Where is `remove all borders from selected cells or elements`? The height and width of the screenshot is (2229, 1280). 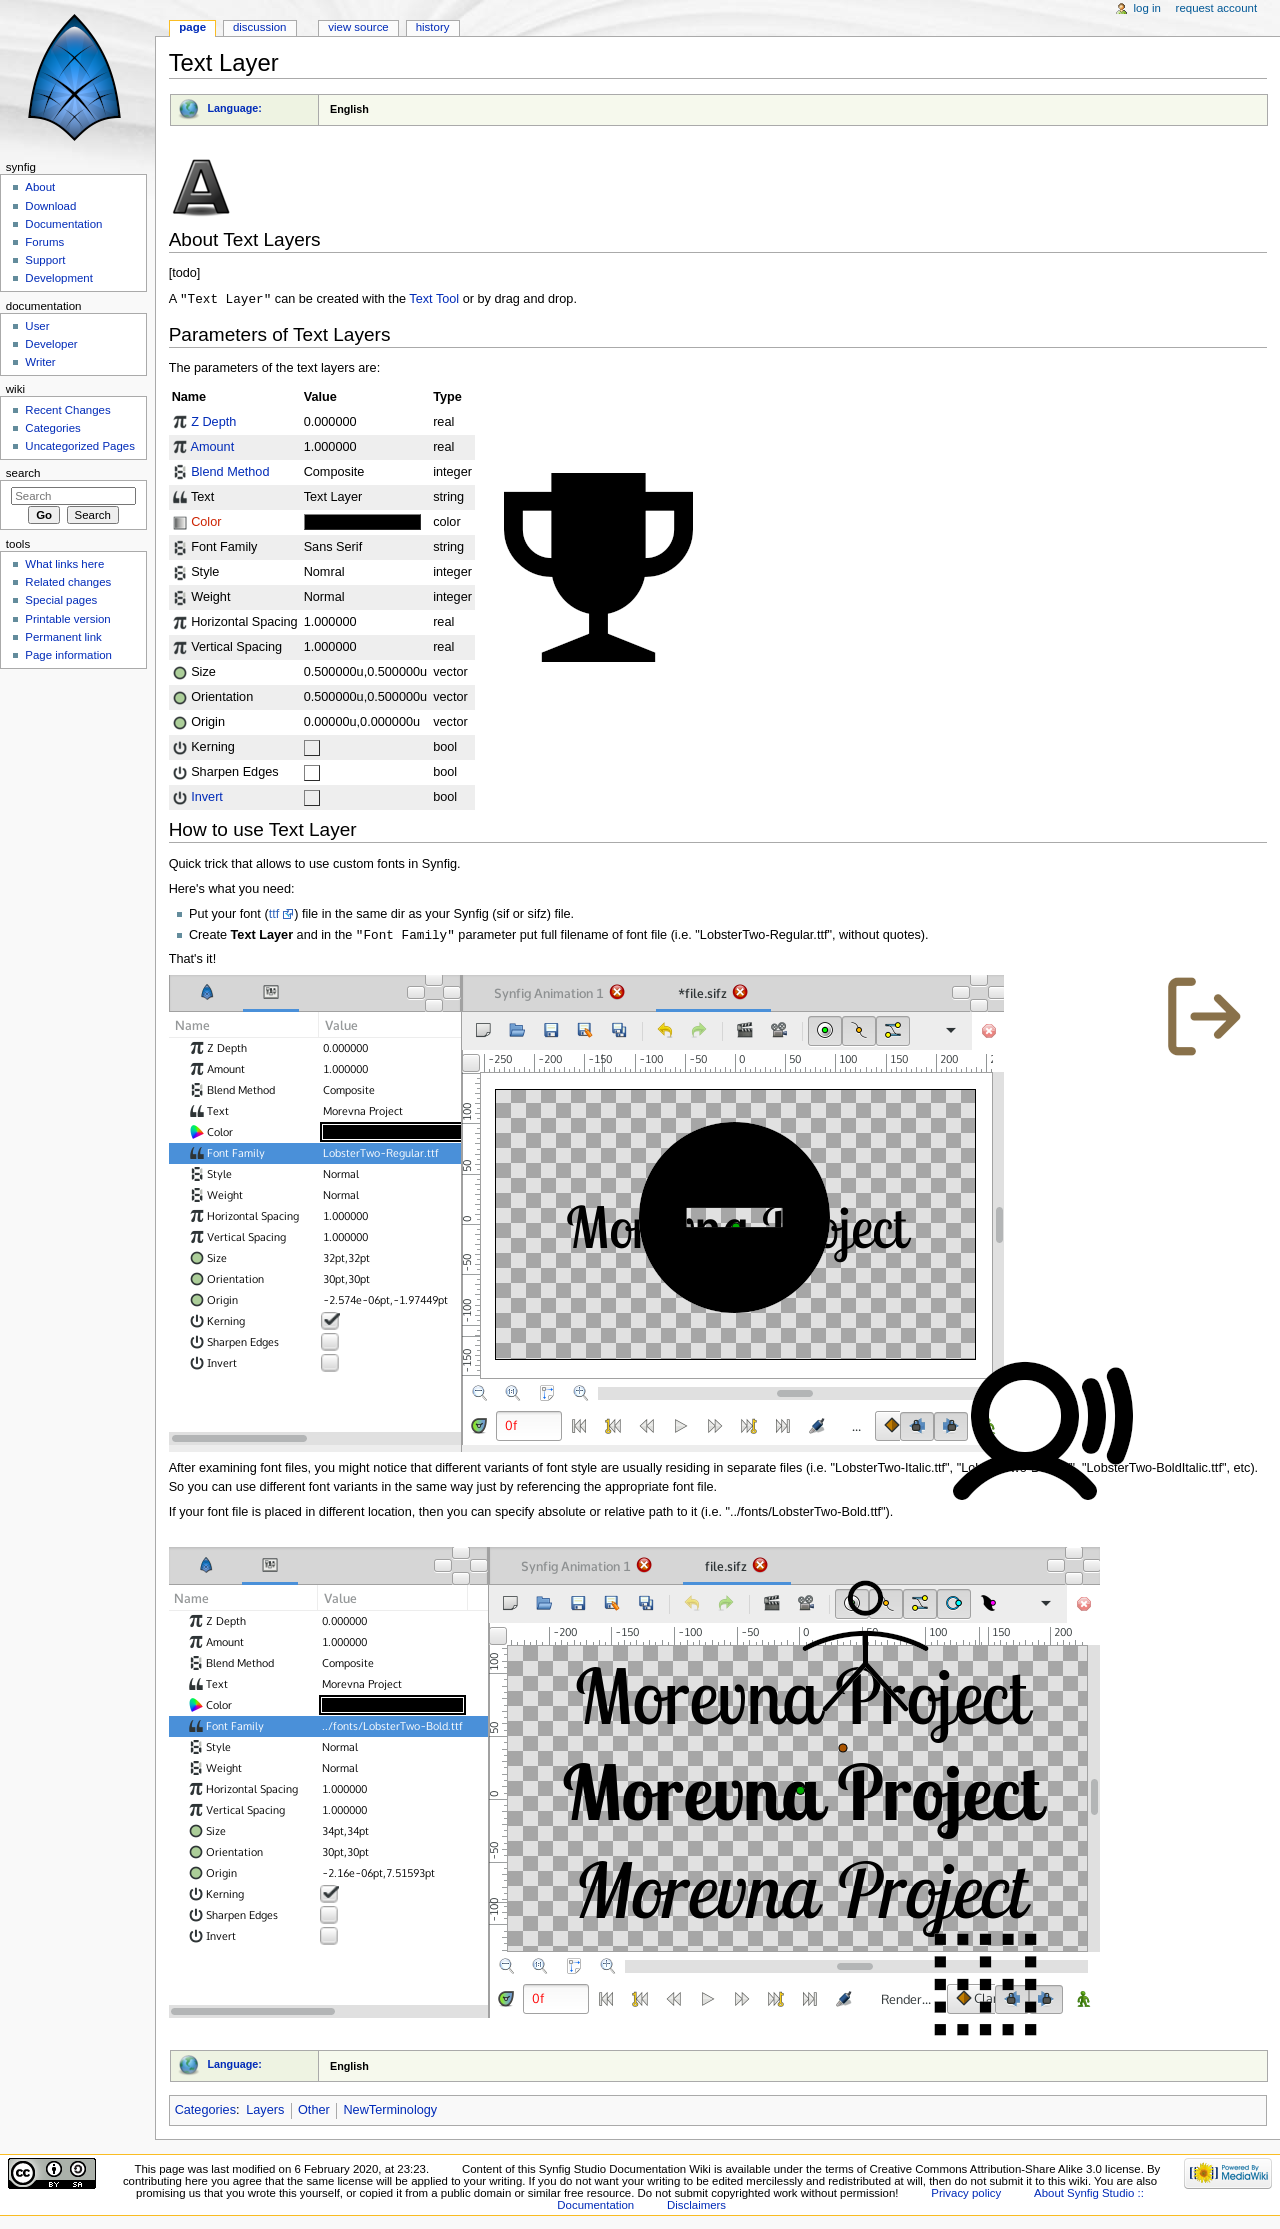
remove all borders from selected cells or elements is located at coordinates (985, 1984).